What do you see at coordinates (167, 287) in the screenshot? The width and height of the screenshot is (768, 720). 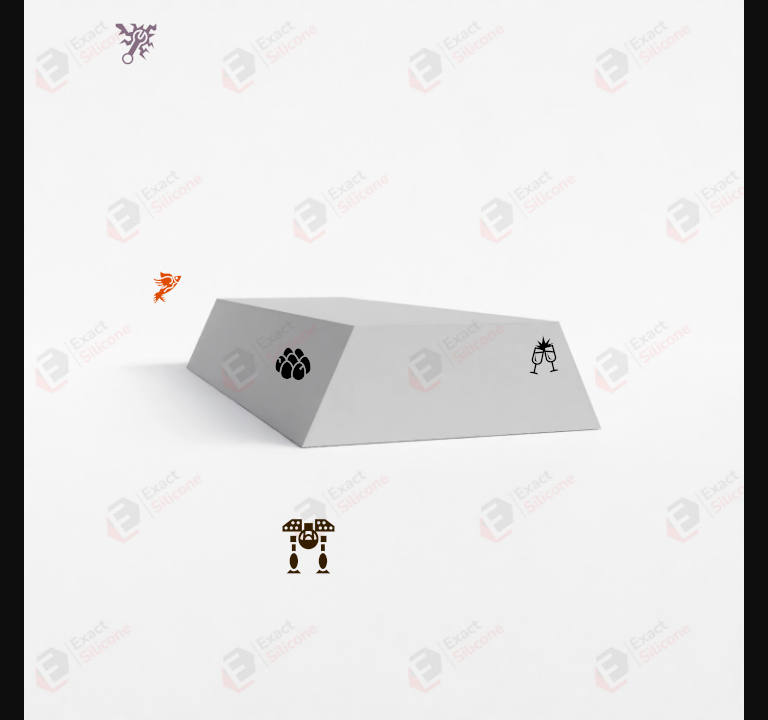 I see `flying trout creature in a fantasy game` at bounding box center [167, 287].